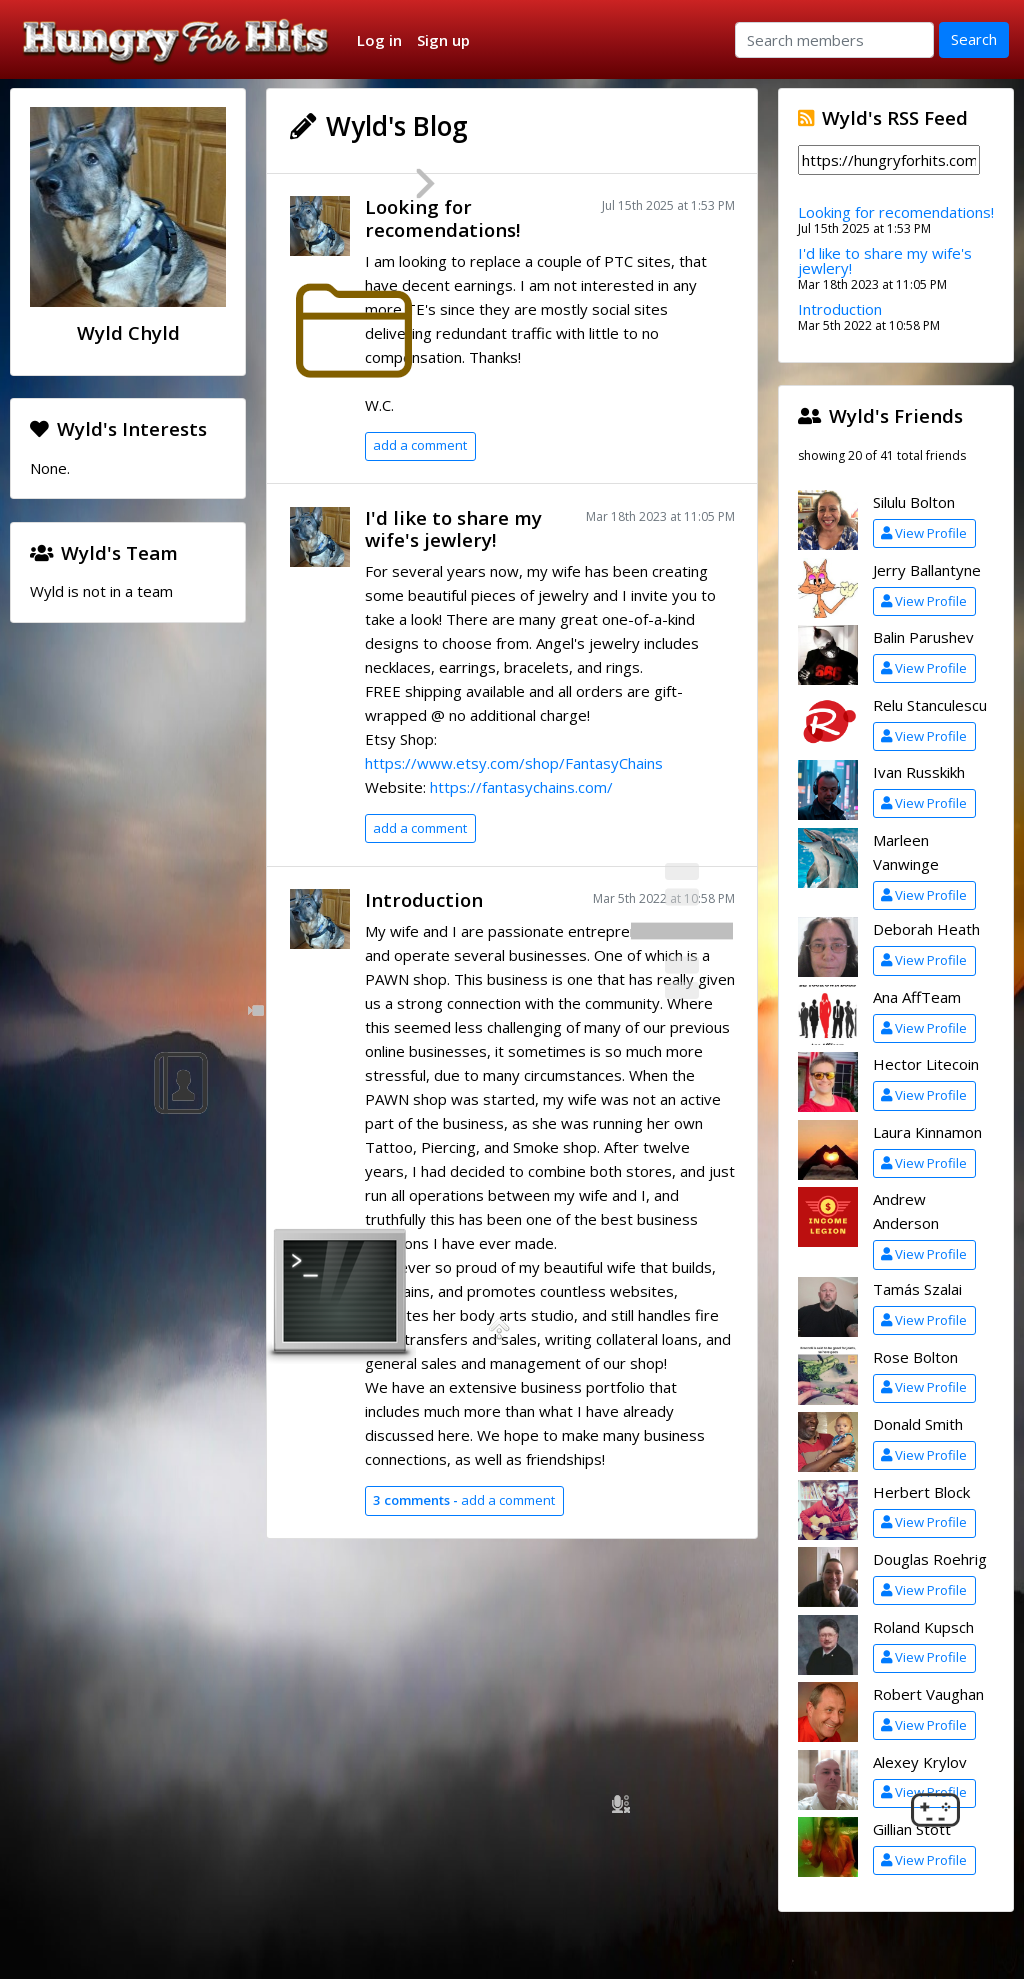 Image resolution: width=1024 pixels, height=1979 pixels. What do you see at coordinates (256, 1010) in the screenshot?
I see `access webcam or video camera settings` at bounding box center [256, 1010].